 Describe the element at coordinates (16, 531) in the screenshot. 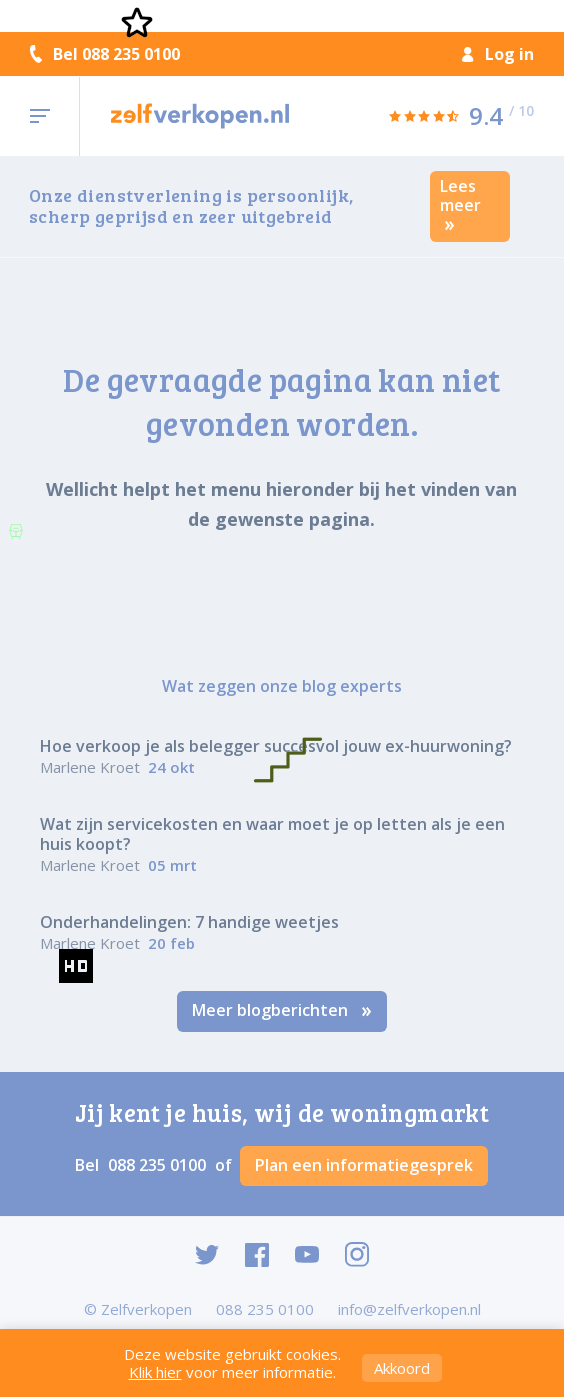

I see `view regional train schedules` at that location.